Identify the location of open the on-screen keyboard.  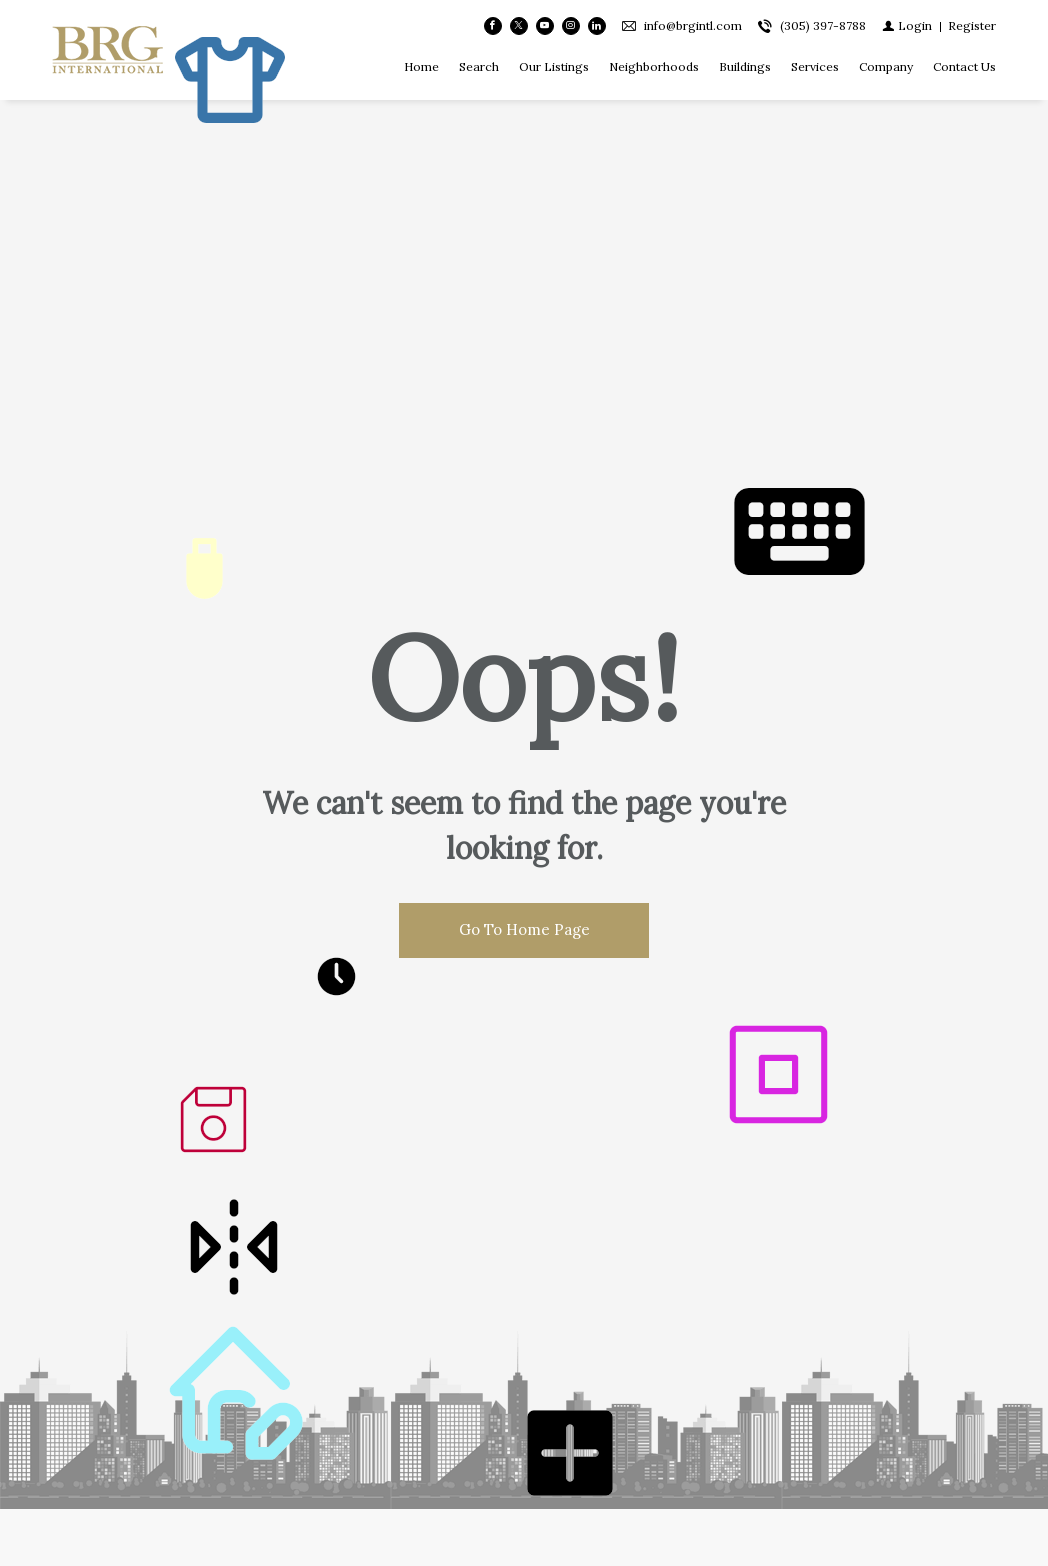
(799, 531).